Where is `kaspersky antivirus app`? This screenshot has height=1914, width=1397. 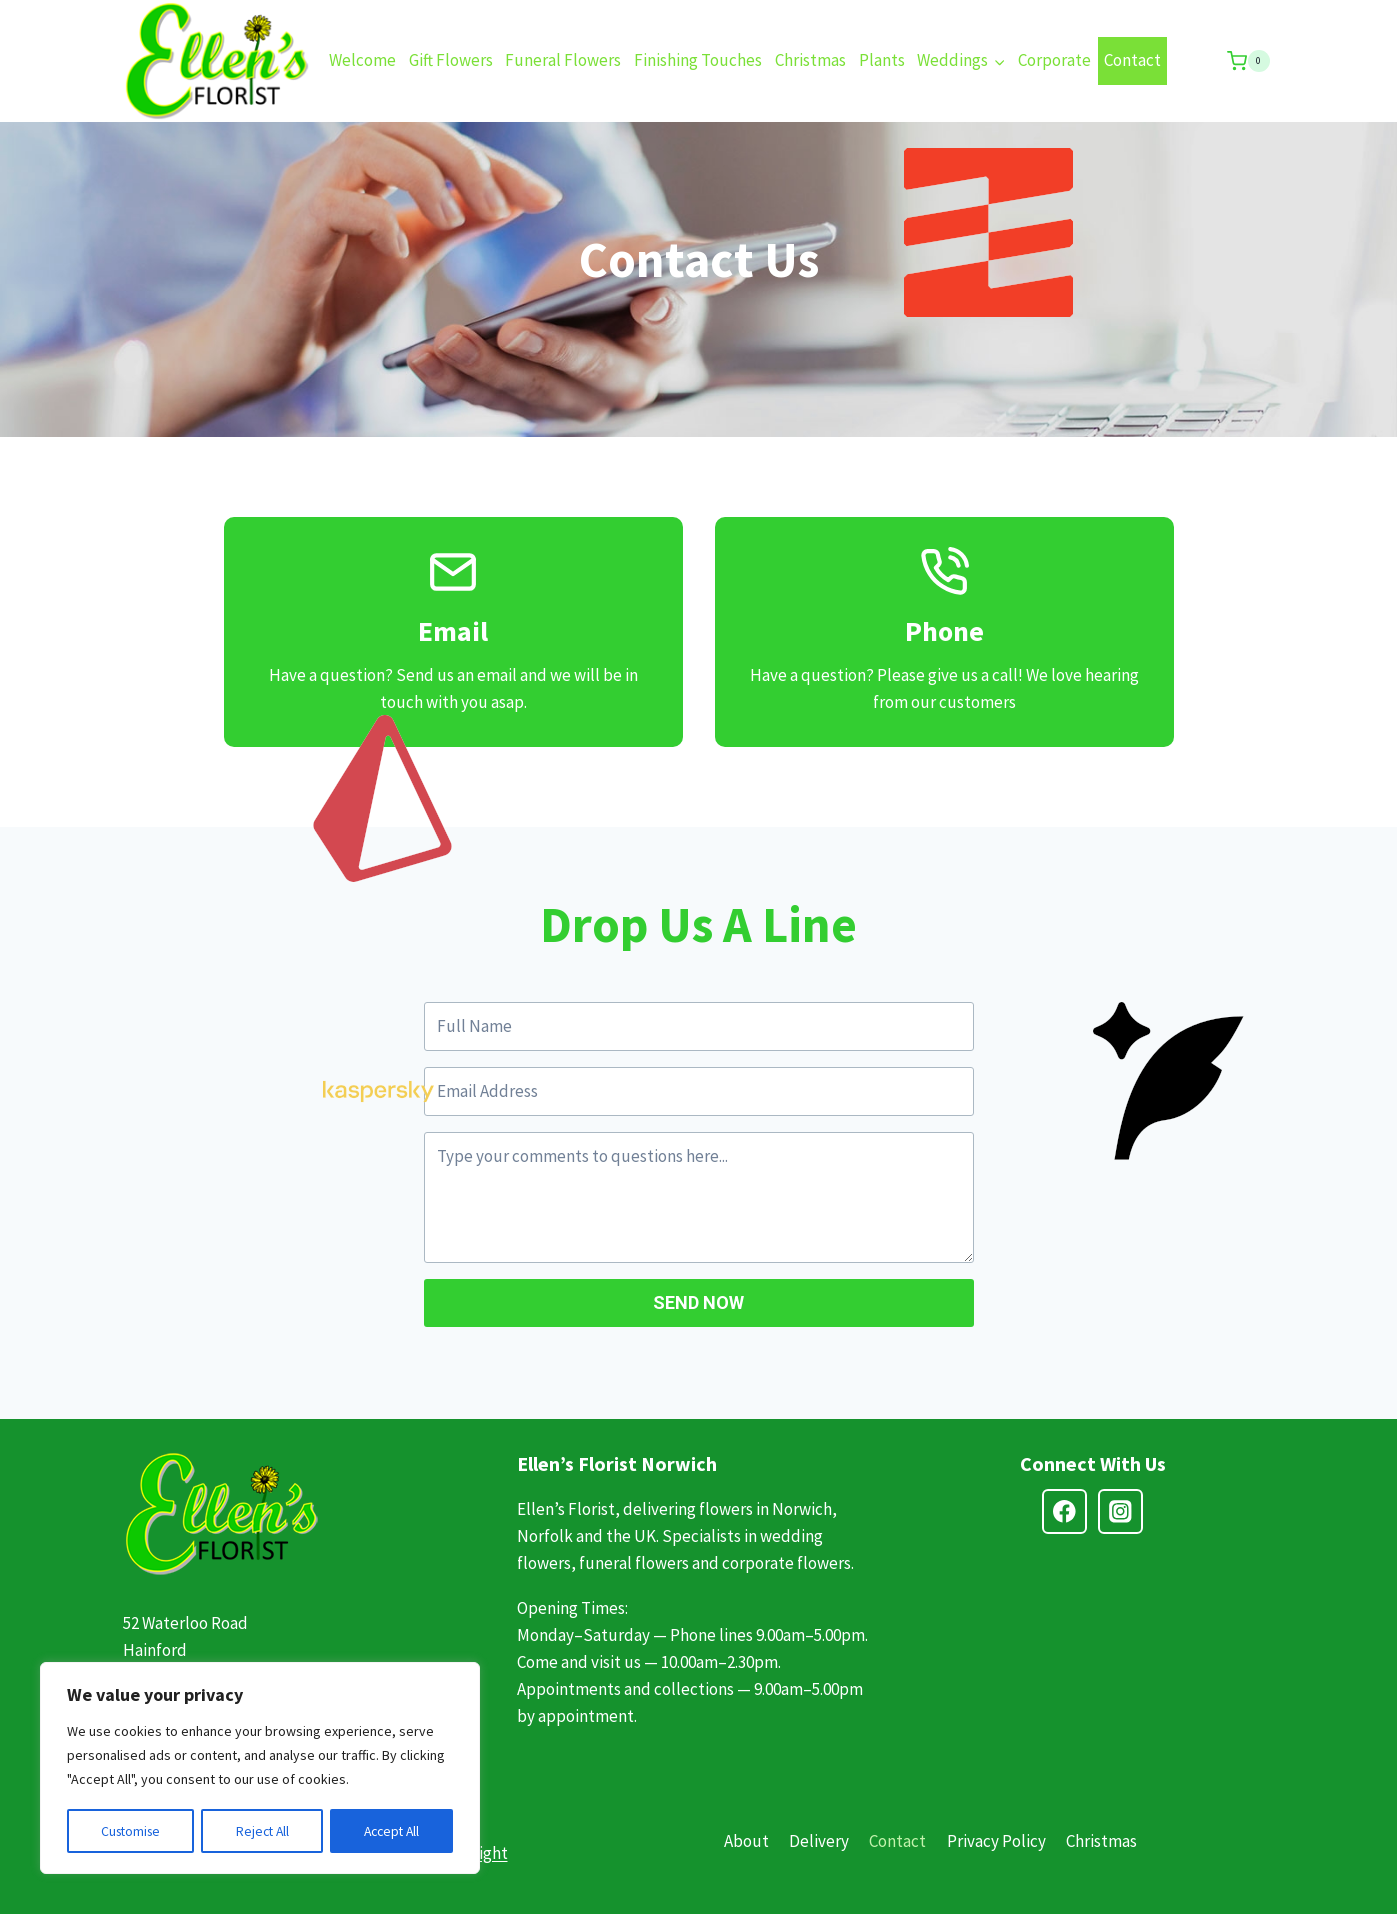
kaspersky antivirus app is located at coordinates (378, 1091).